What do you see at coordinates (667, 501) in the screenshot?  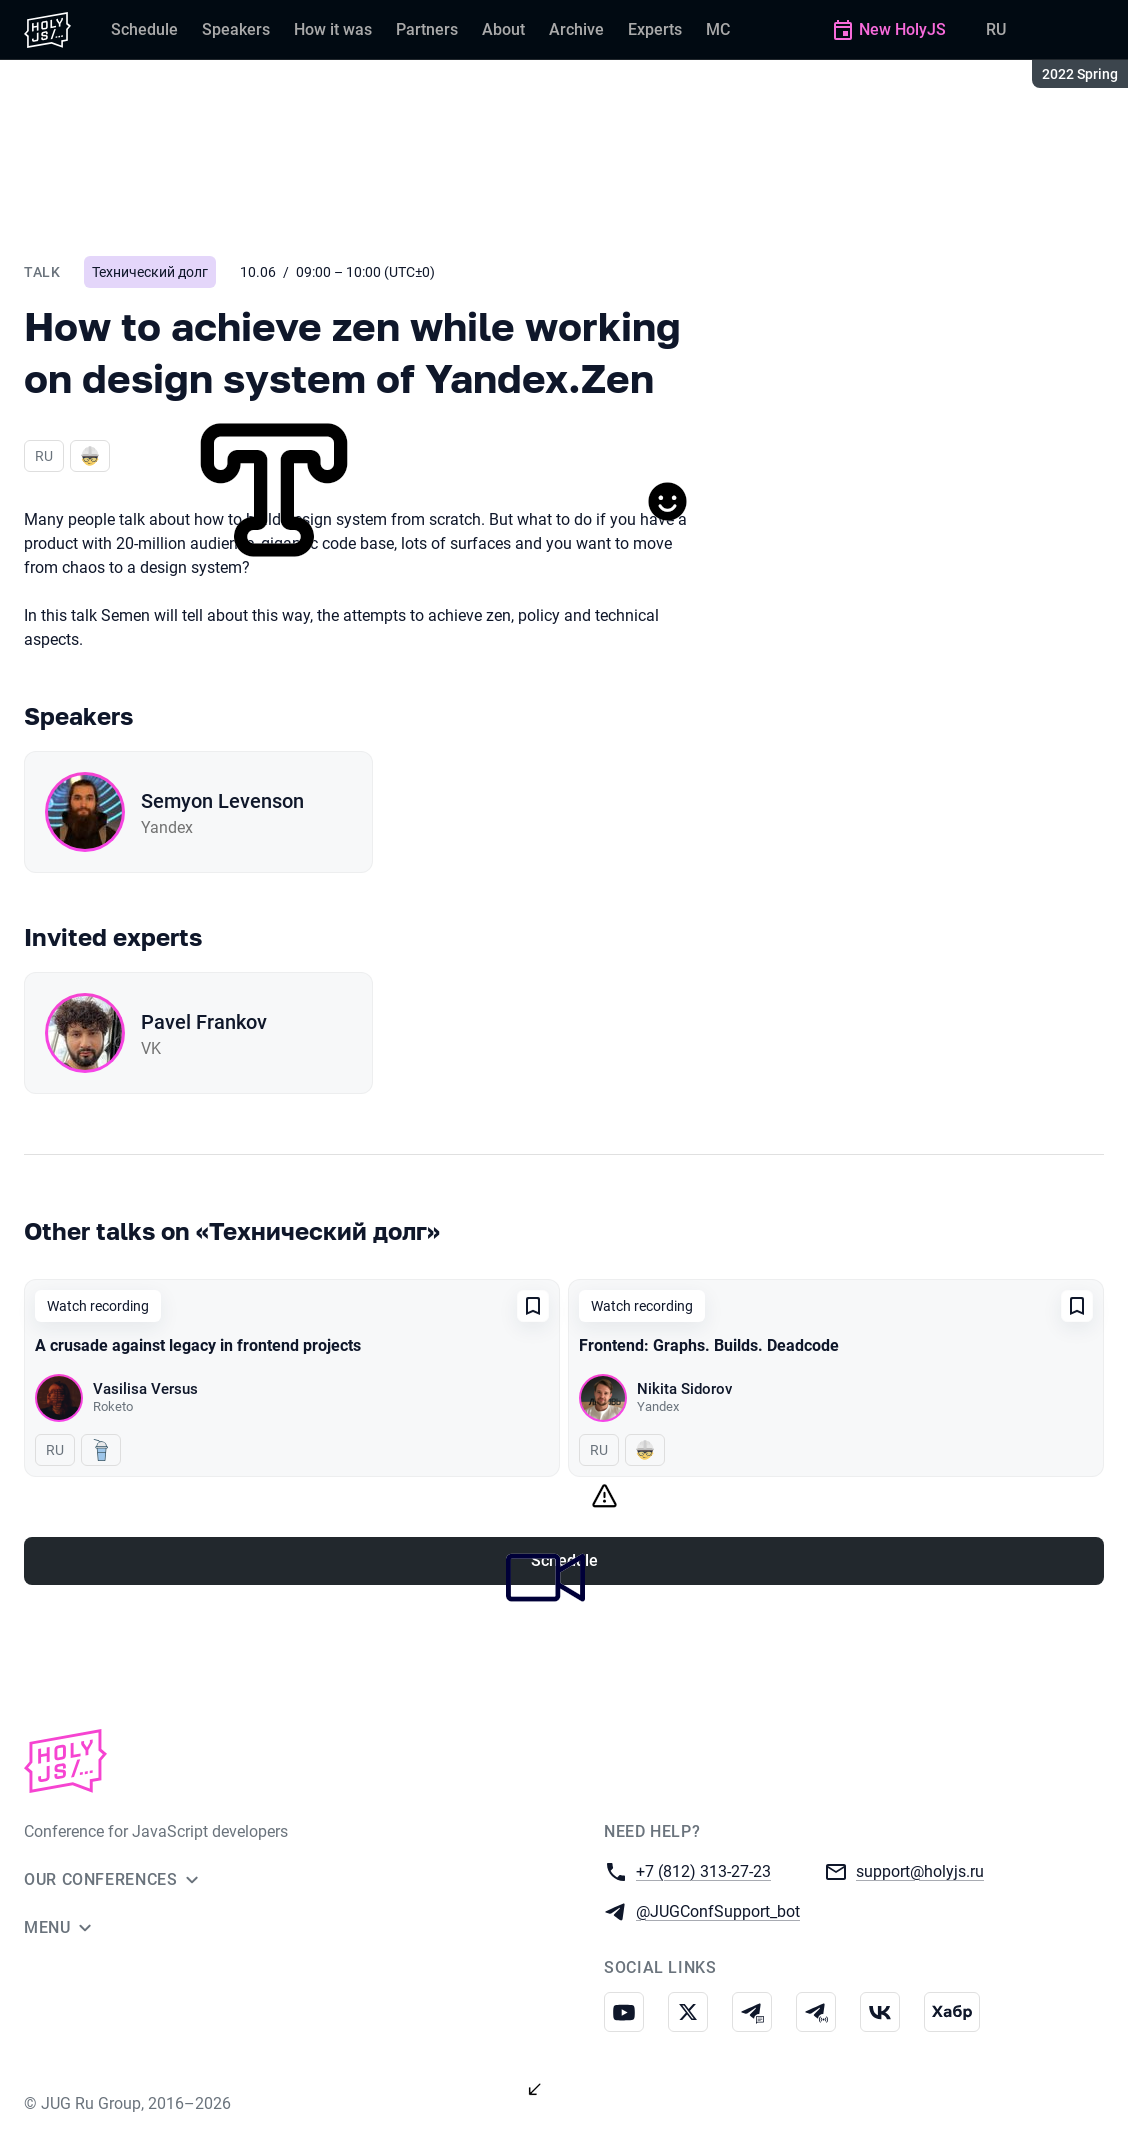 I see `add an emoji or reaction` at bounding box center [667, 501].